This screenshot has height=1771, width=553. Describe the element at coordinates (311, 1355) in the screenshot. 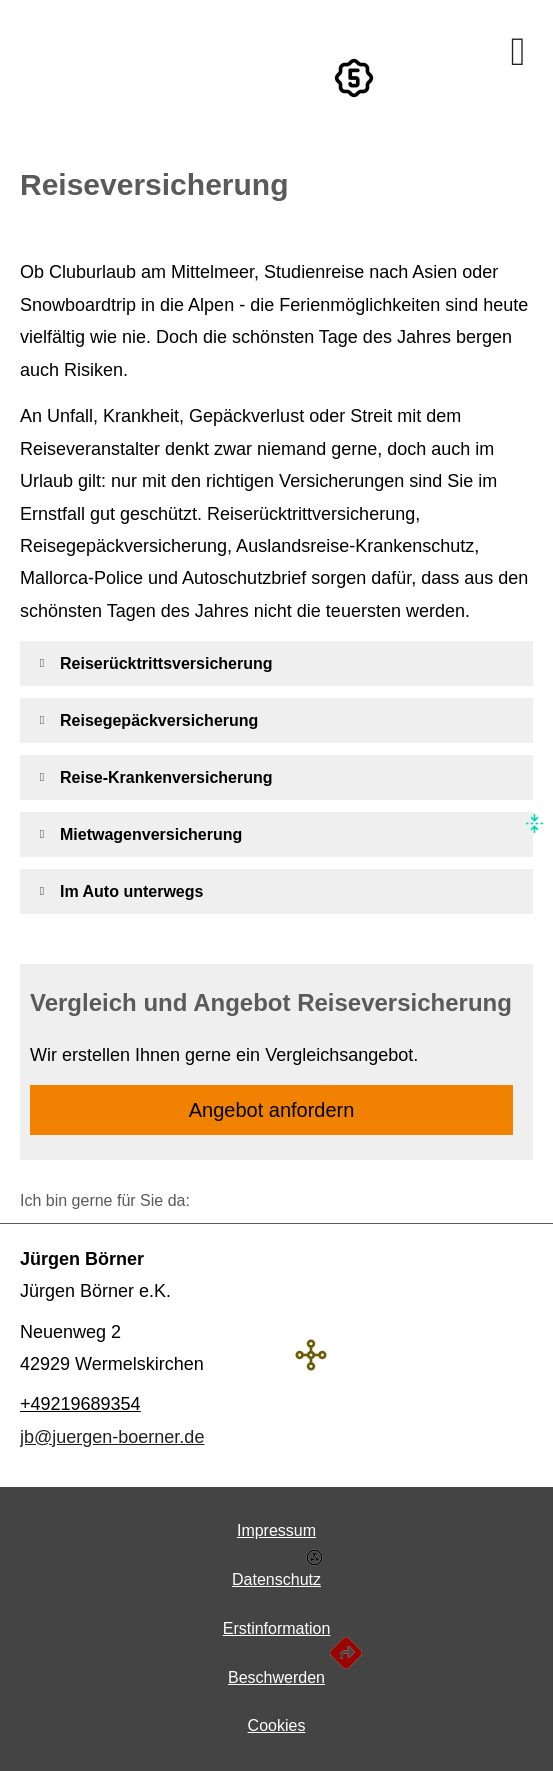

I see `view star network topology` at that location.